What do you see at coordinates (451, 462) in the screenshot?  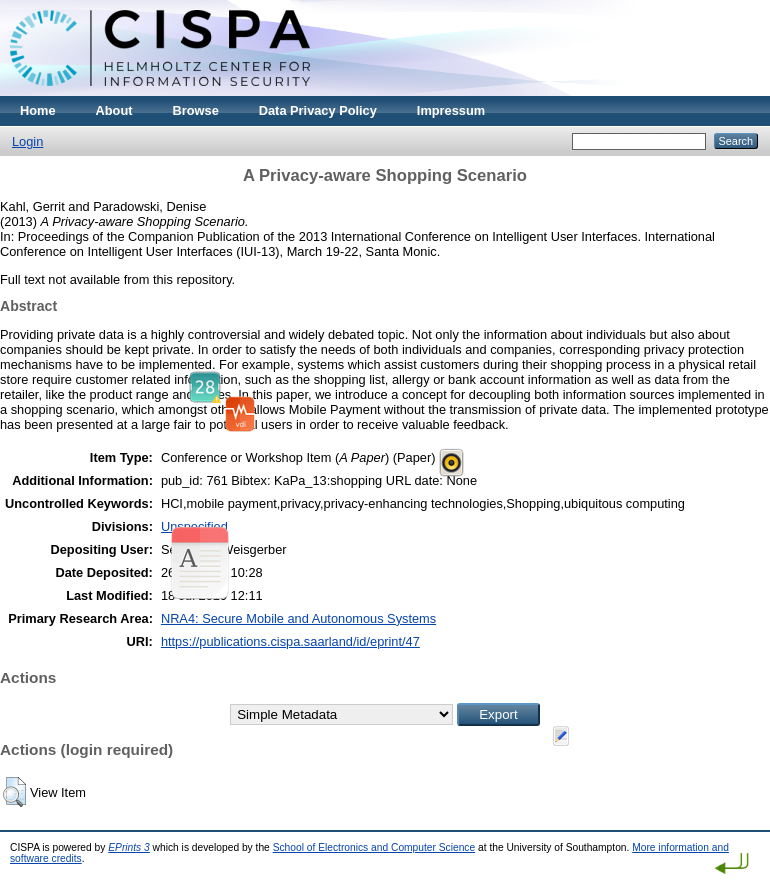 I see `open sound or audio settings panel` at bounding box center [451, 462].